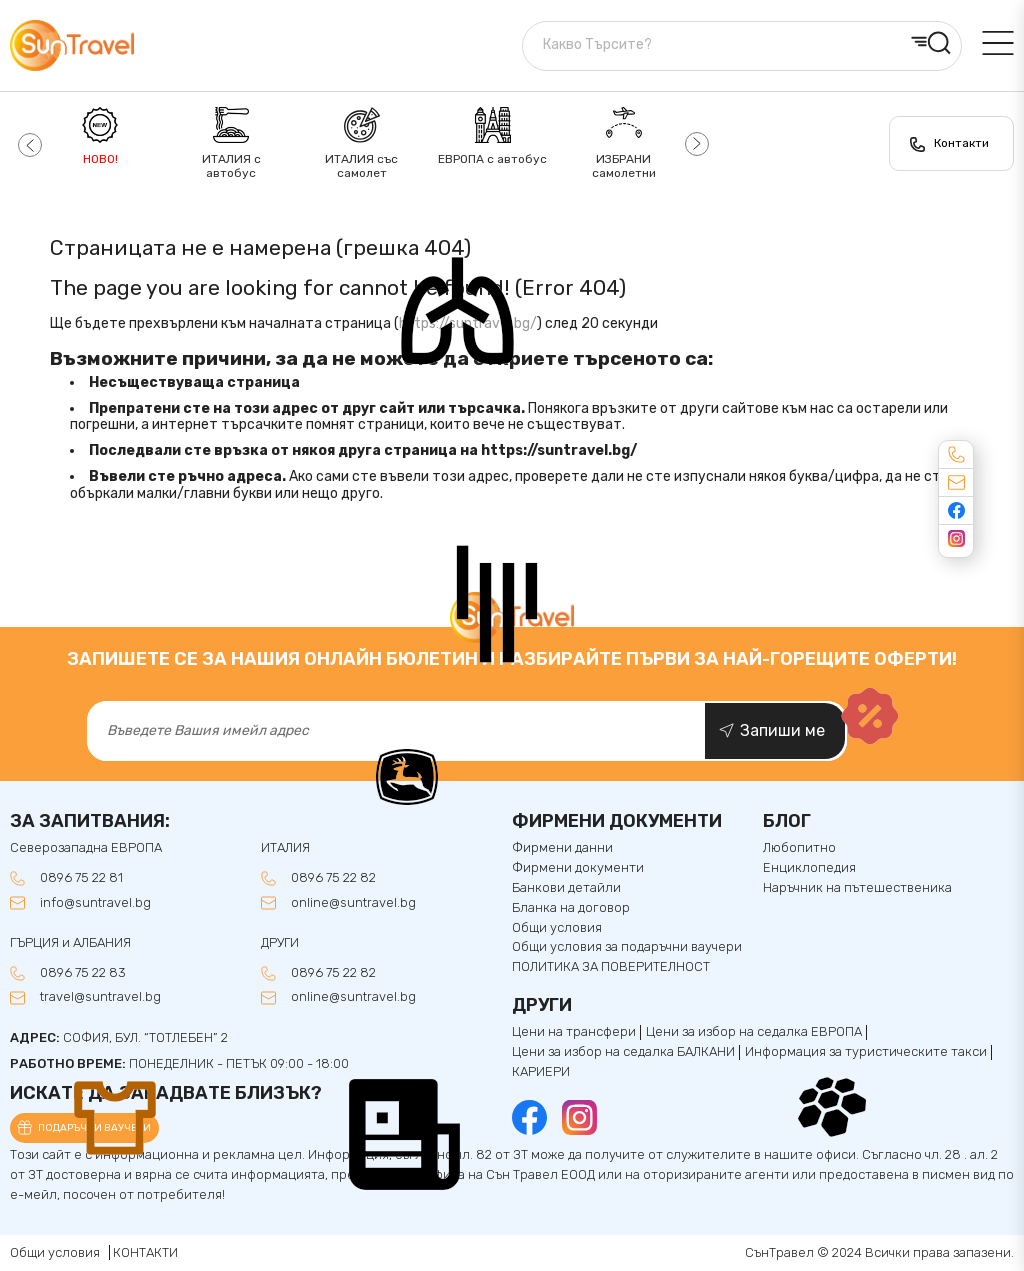 The image size is (1024, 1271). I want to click on John Deere brand logo, so click(407, 777).